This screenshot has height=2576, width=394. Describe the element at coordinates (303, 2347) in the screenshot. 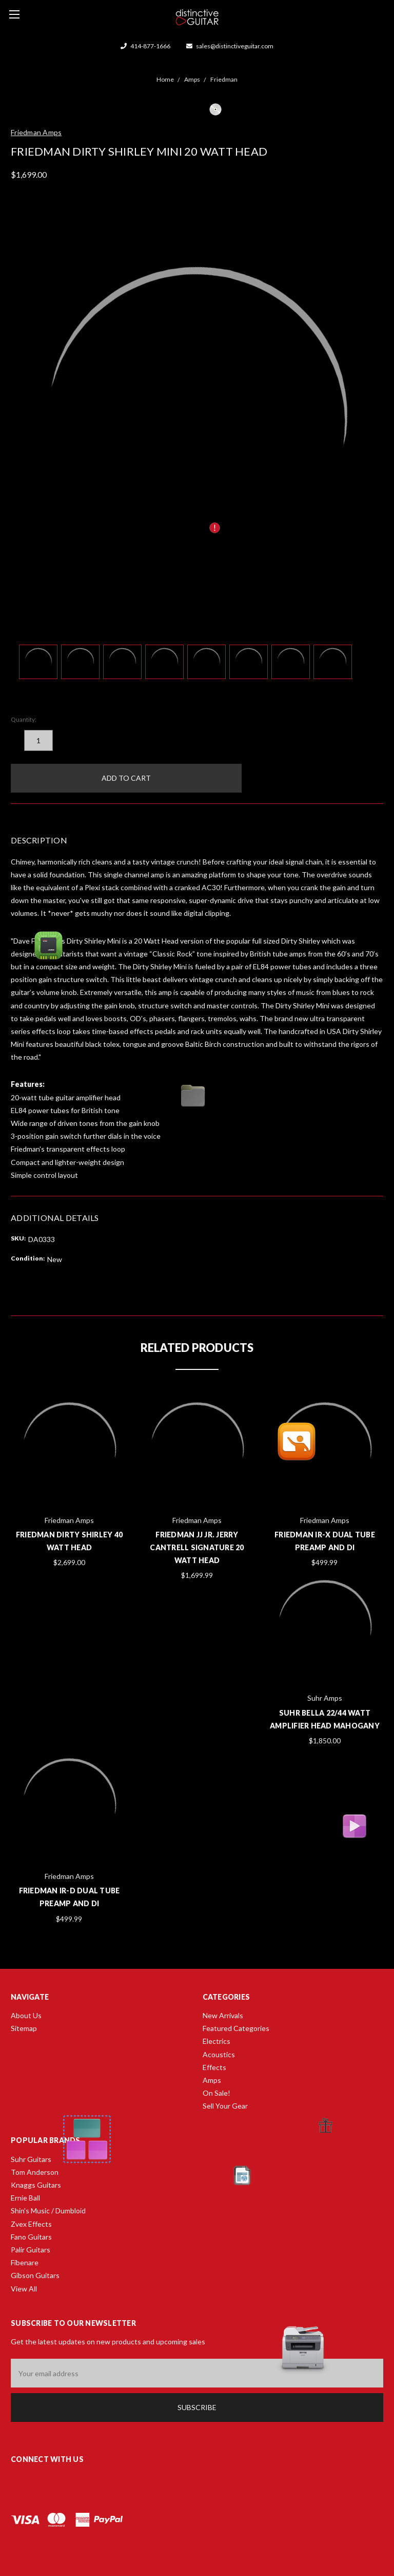

I see `connect to a network printer` at that location.